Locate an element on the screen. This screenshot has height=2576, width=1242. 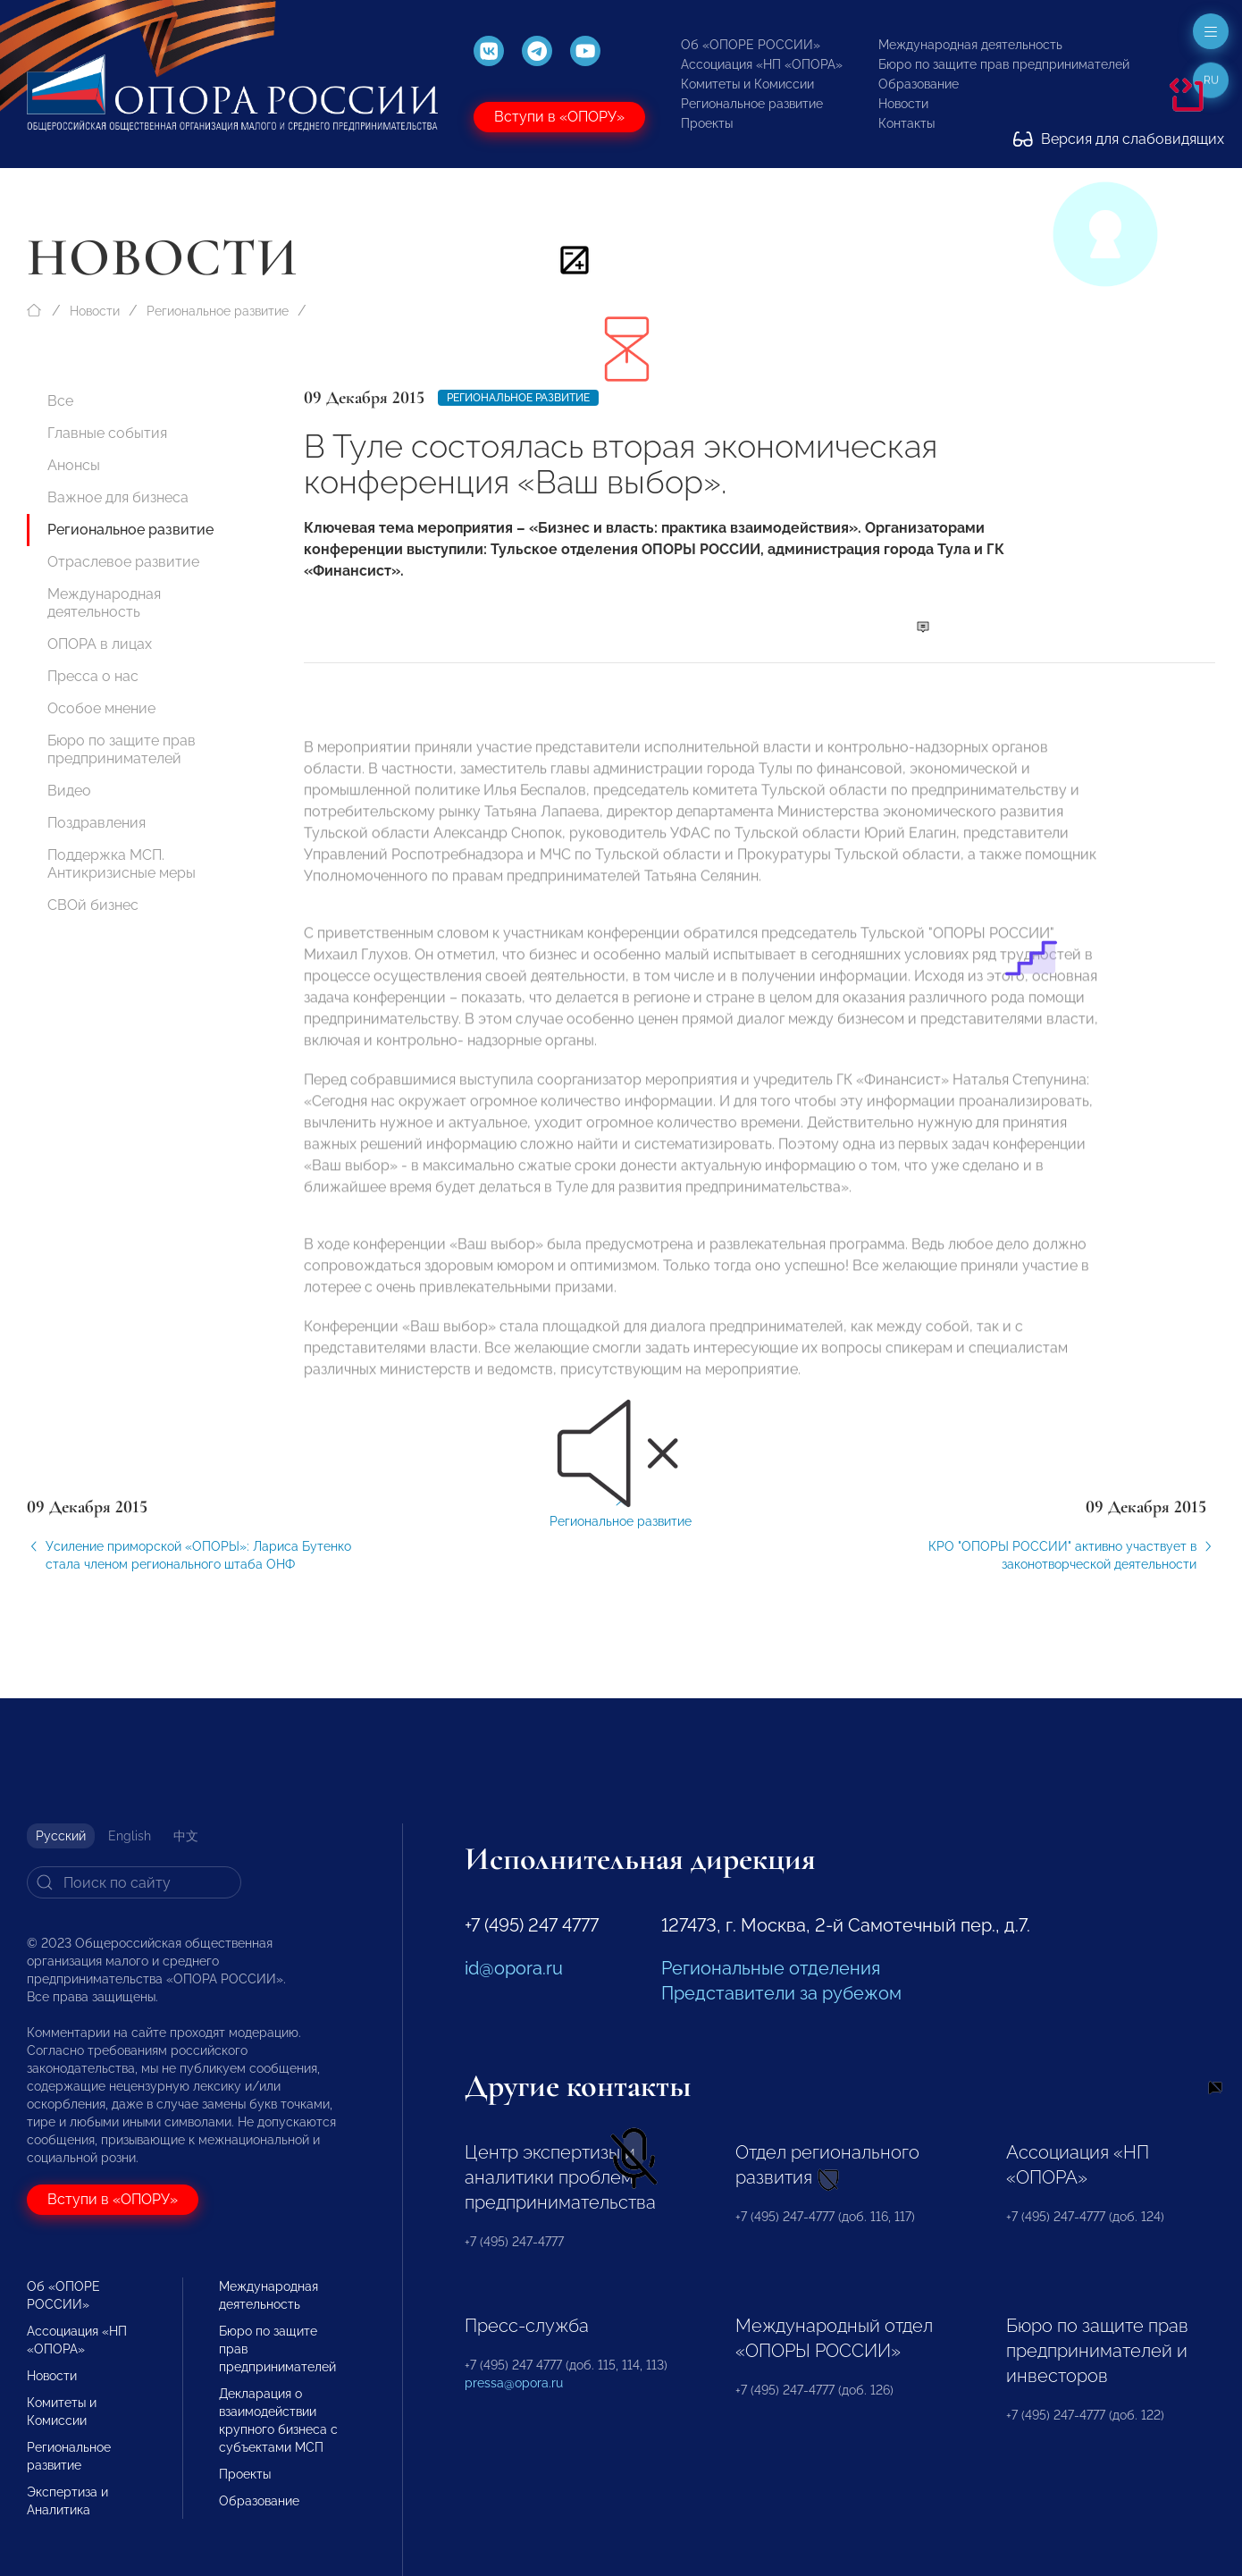
view step count or fitness progress is located at coordinates (1031, 958).